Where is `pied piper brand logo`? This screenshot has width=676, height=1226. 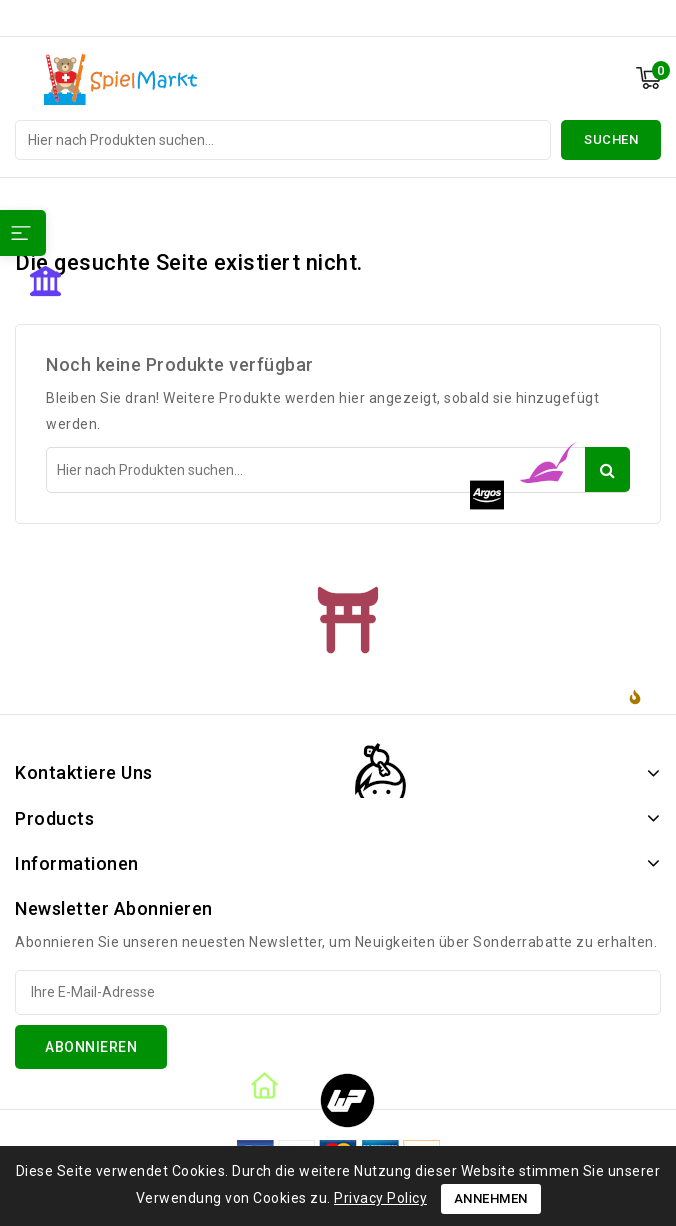 pied piper brand logo is located at coordinates (548, 462).